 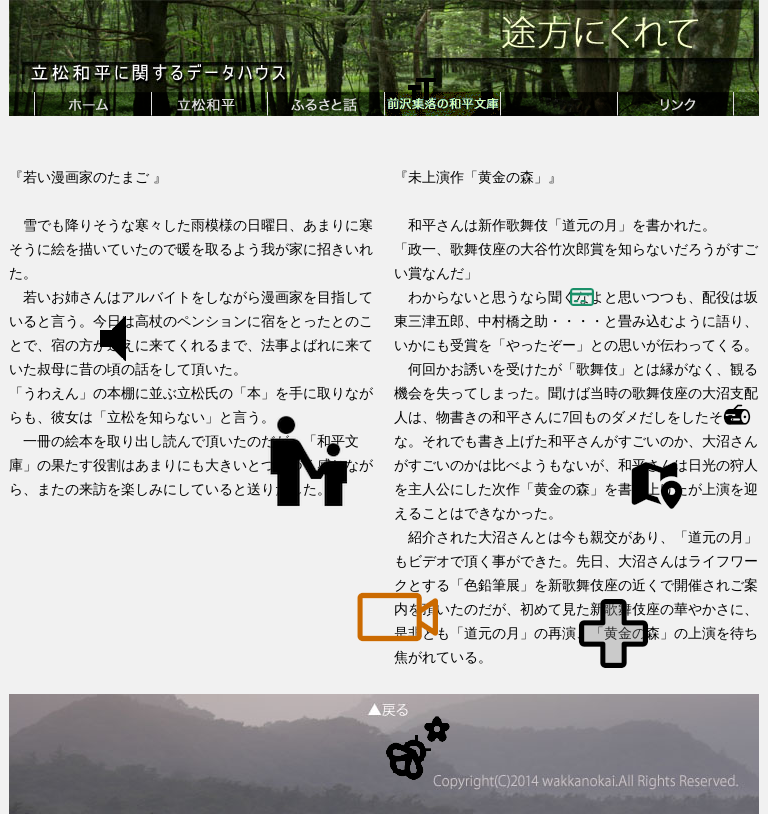 I want to click on access health or medical information, so click(x=613, y=633).